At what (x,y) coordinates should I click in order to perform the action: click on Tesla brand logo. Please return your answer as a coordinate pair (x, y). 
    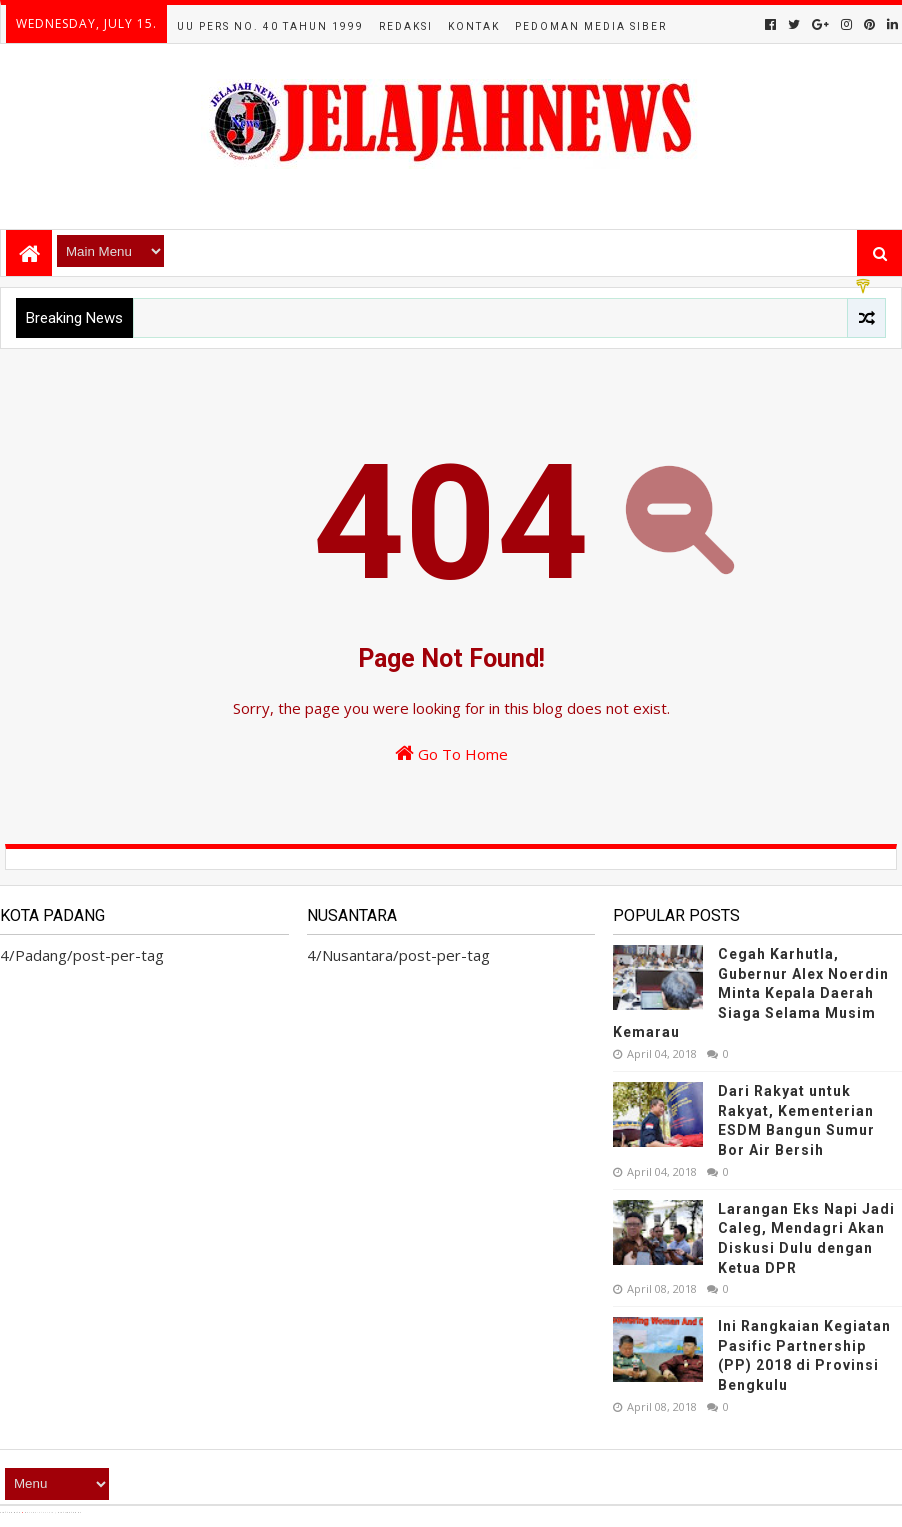
    Looking at the image, I should click on (863, 286).